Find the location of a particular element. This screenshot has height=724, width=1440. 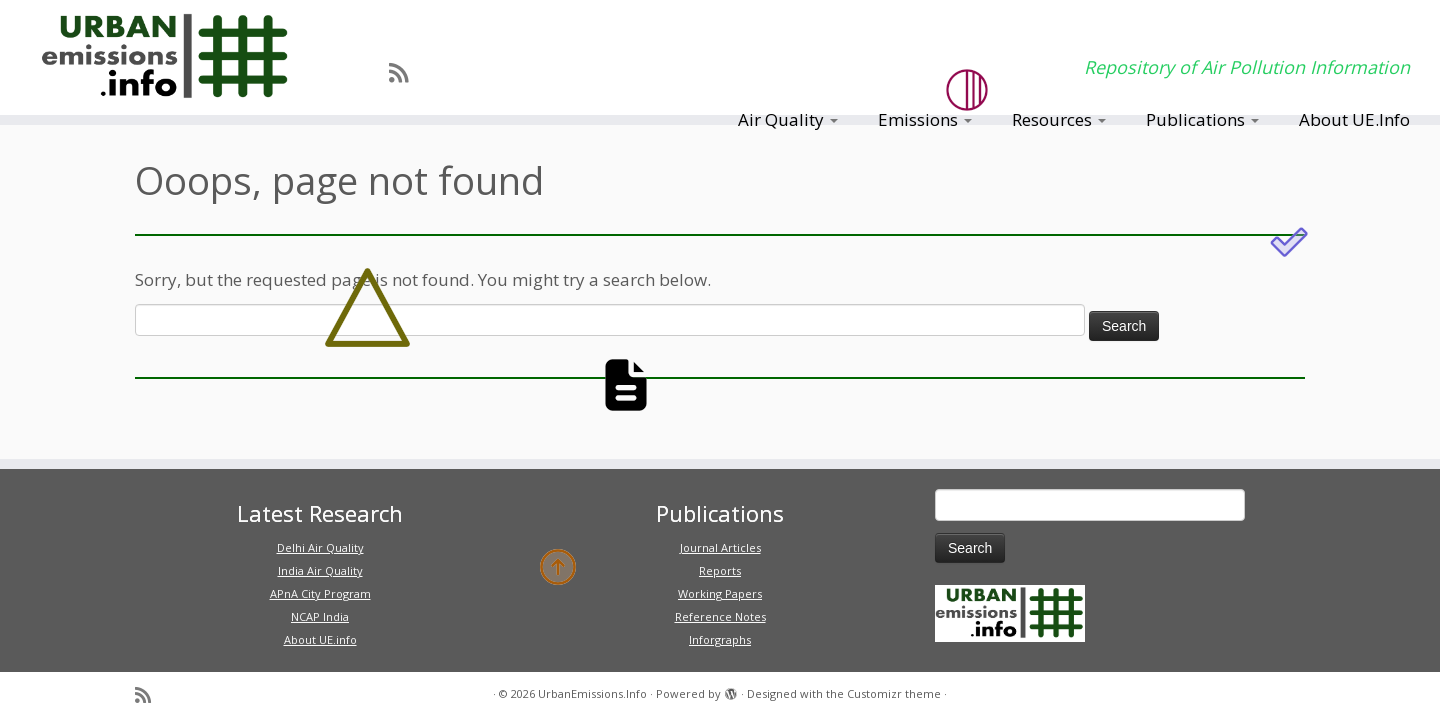

scroll to top of page is located at coordinates (558, 567).